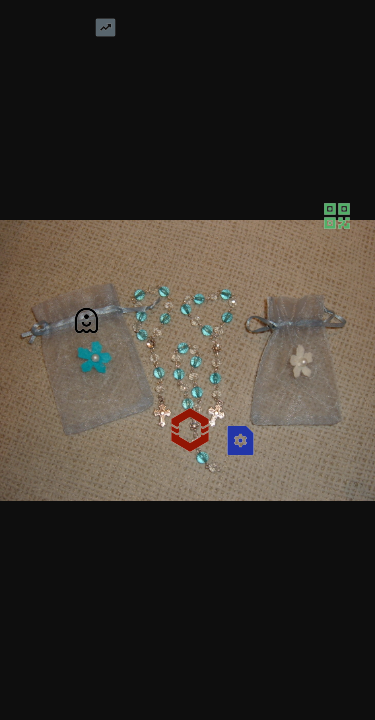 The width and height of the screenshot is (375, 720). Describe the element at coordinates (105, 27) in the screenshot. I see `view financial performance or fund growth` at that location.